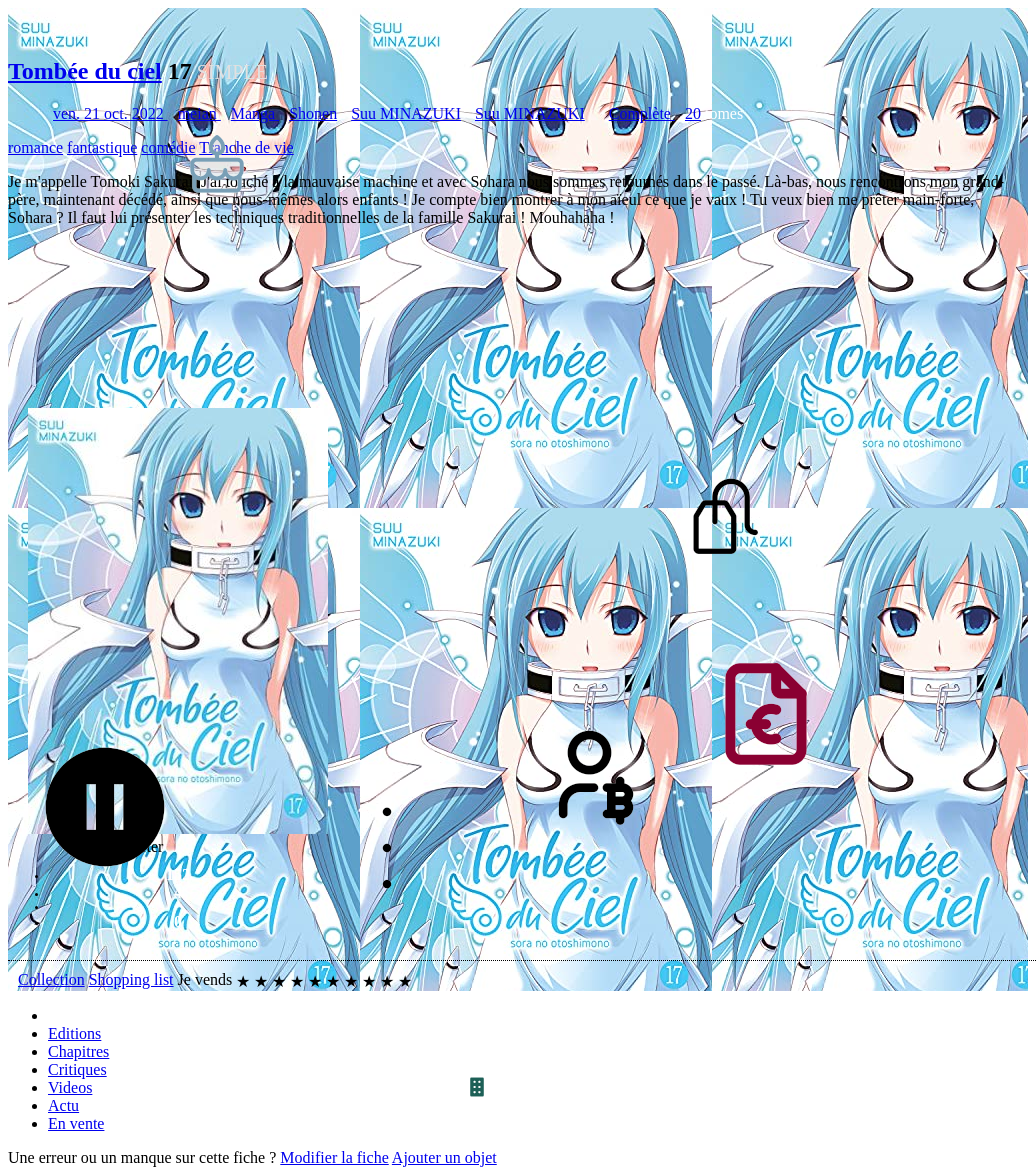 The height and width of the screenshot is (1175, 1036). What do you see at coordinates (589, 774) in the screenshot?
I see `view user's bitcoin wallet or balance` at bounding box center [589, 774].